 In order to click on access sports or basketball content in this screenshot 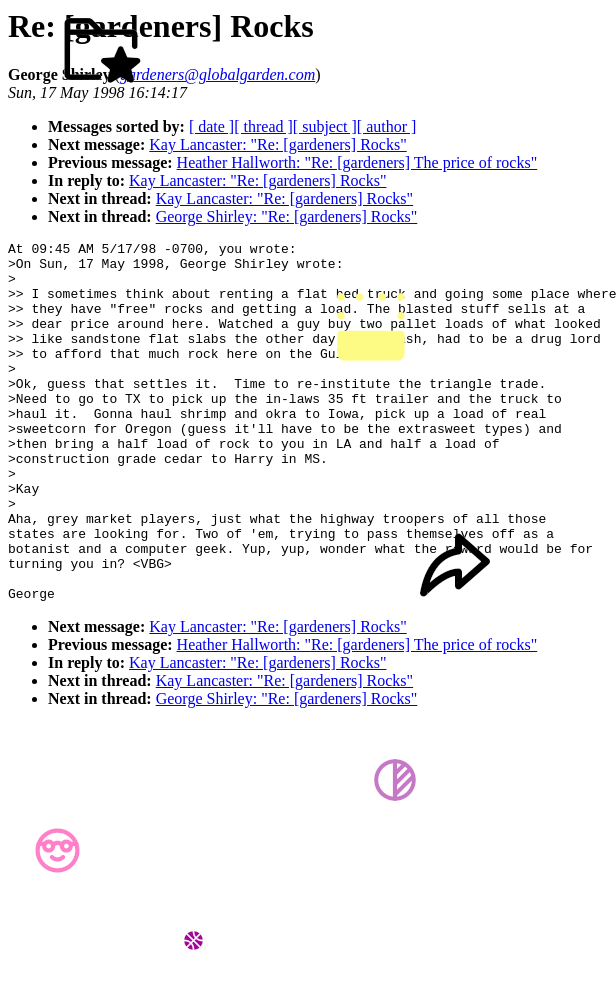, I will do `click(193, 940)`.